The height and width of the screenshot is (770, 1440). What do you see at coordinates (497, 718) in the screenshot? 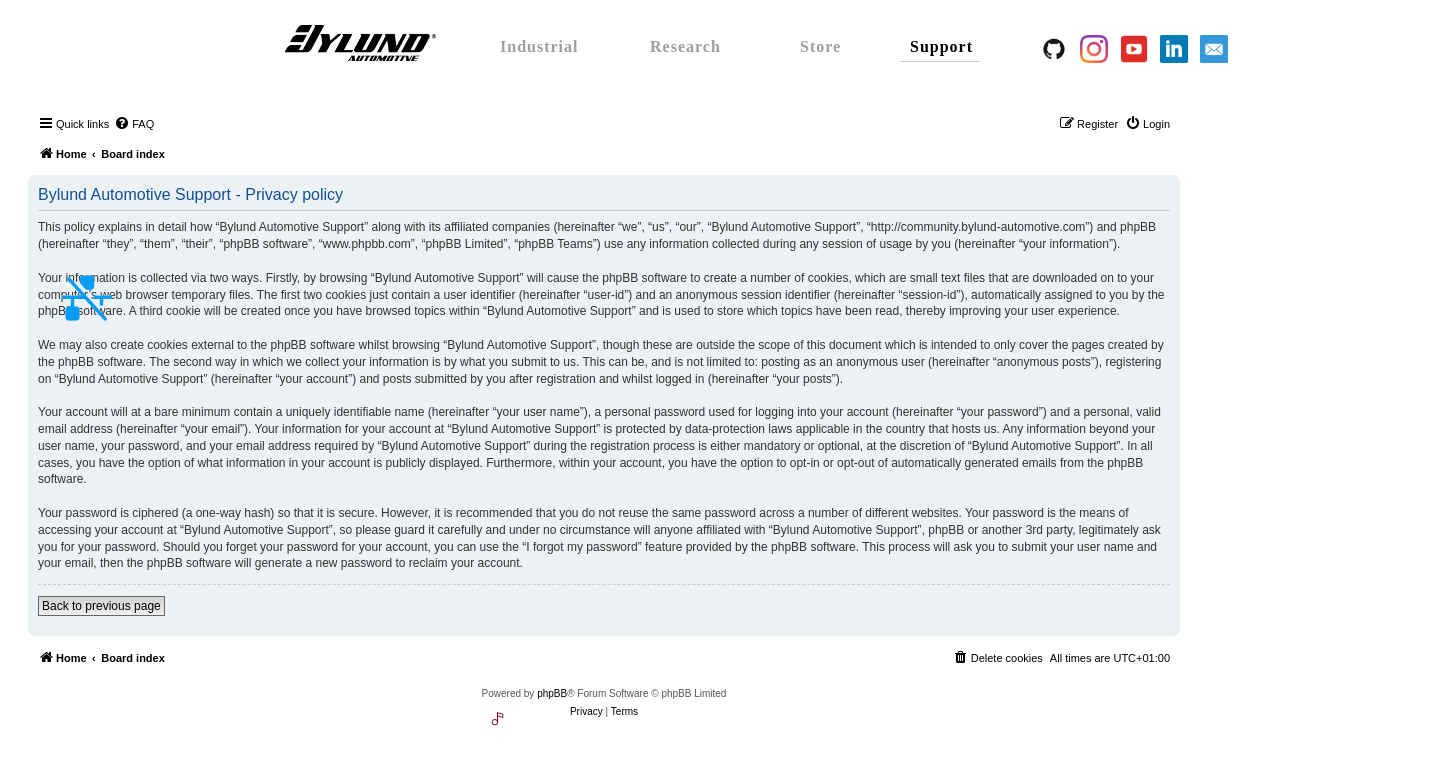
I see `play or access music` at bounding box center [497, 718].